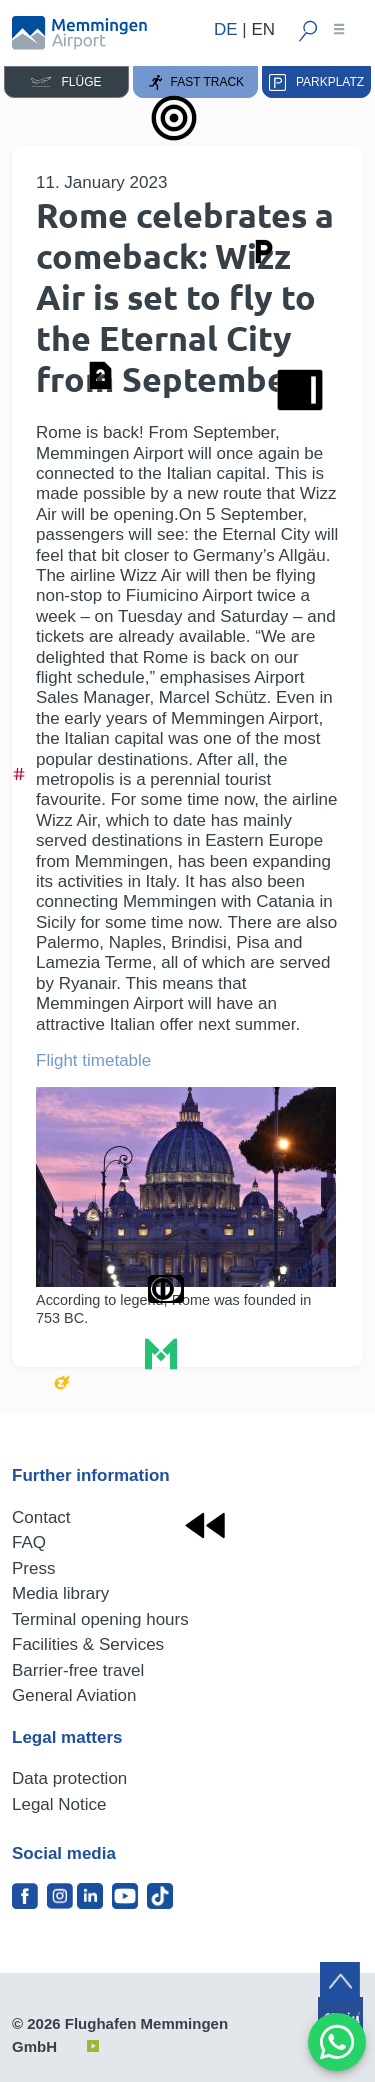  Describe the element at coordinates (93, 2046) in the screenshot. I see `play video content` at that location.